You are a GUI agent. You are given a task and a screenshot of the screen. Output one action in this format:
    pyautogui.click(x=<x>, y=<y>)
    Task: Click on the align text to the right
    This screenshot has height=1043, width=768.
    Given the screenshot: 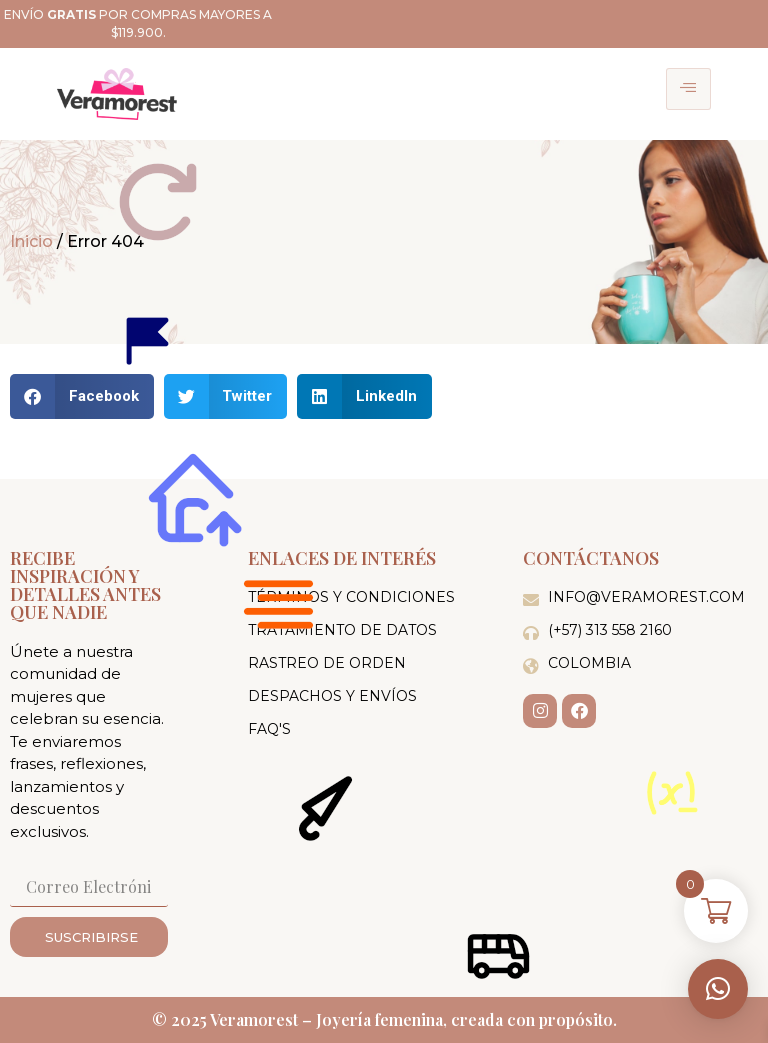 What is the action you would take?
    pyautogui.click(x=278, y=604)
    